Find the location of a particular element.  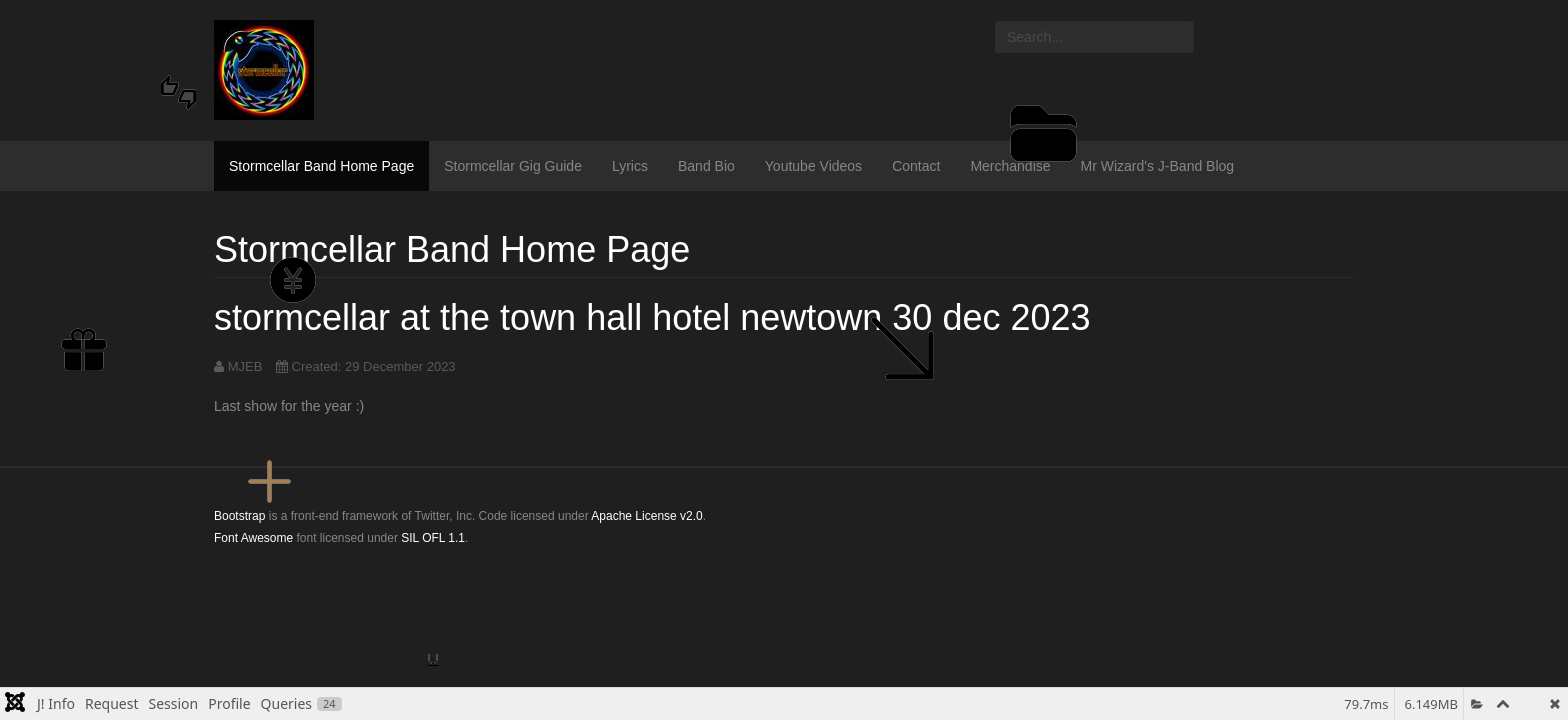

navigate to the next item diagonally is located at coordinates (902, 348).